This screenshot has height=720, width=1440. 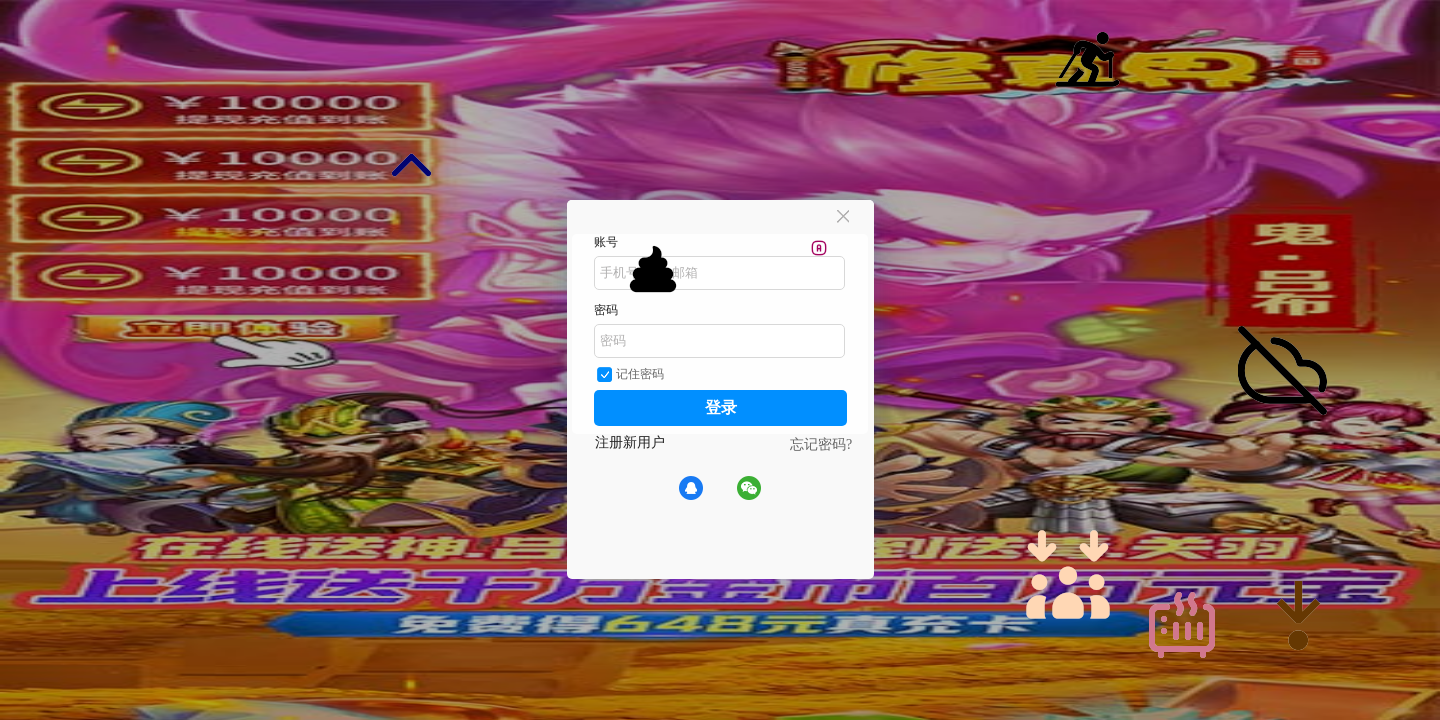 I want to click on access cross-country skiing trails or activities, so click(x=1087, y=58).